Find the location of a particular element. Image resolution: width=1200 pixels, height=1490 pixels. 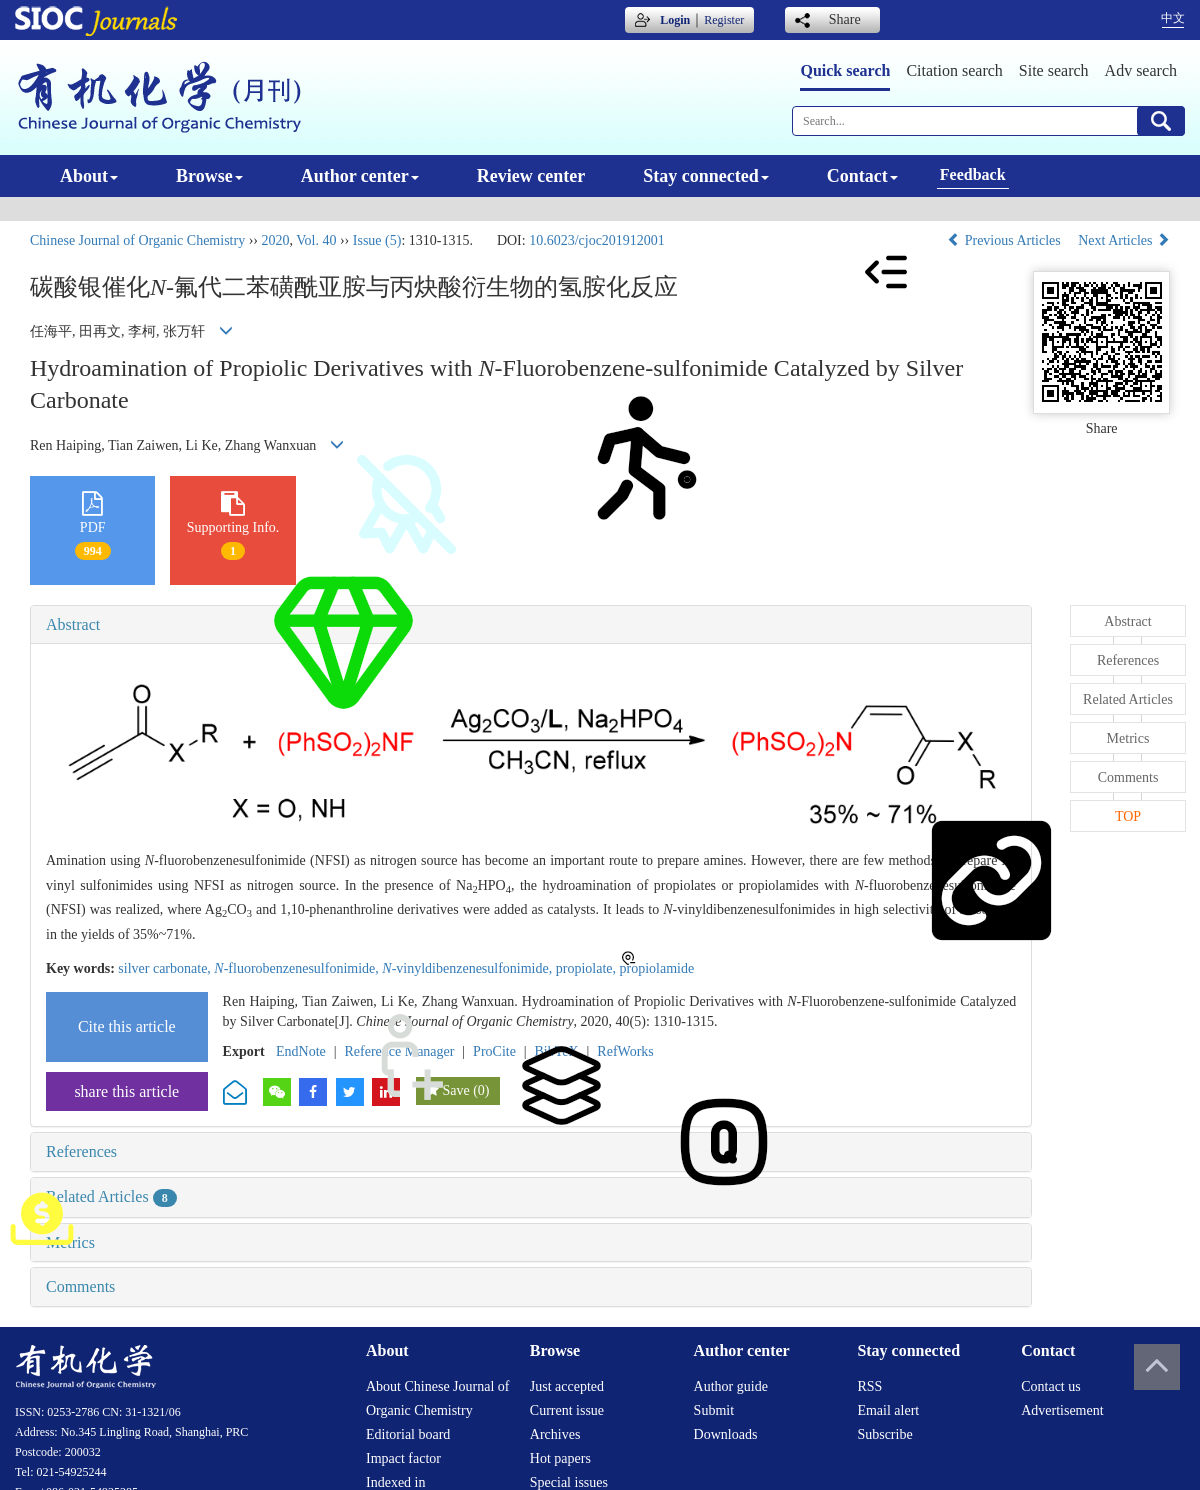

remove a location pin from the map is located at coordinates (628, 958).